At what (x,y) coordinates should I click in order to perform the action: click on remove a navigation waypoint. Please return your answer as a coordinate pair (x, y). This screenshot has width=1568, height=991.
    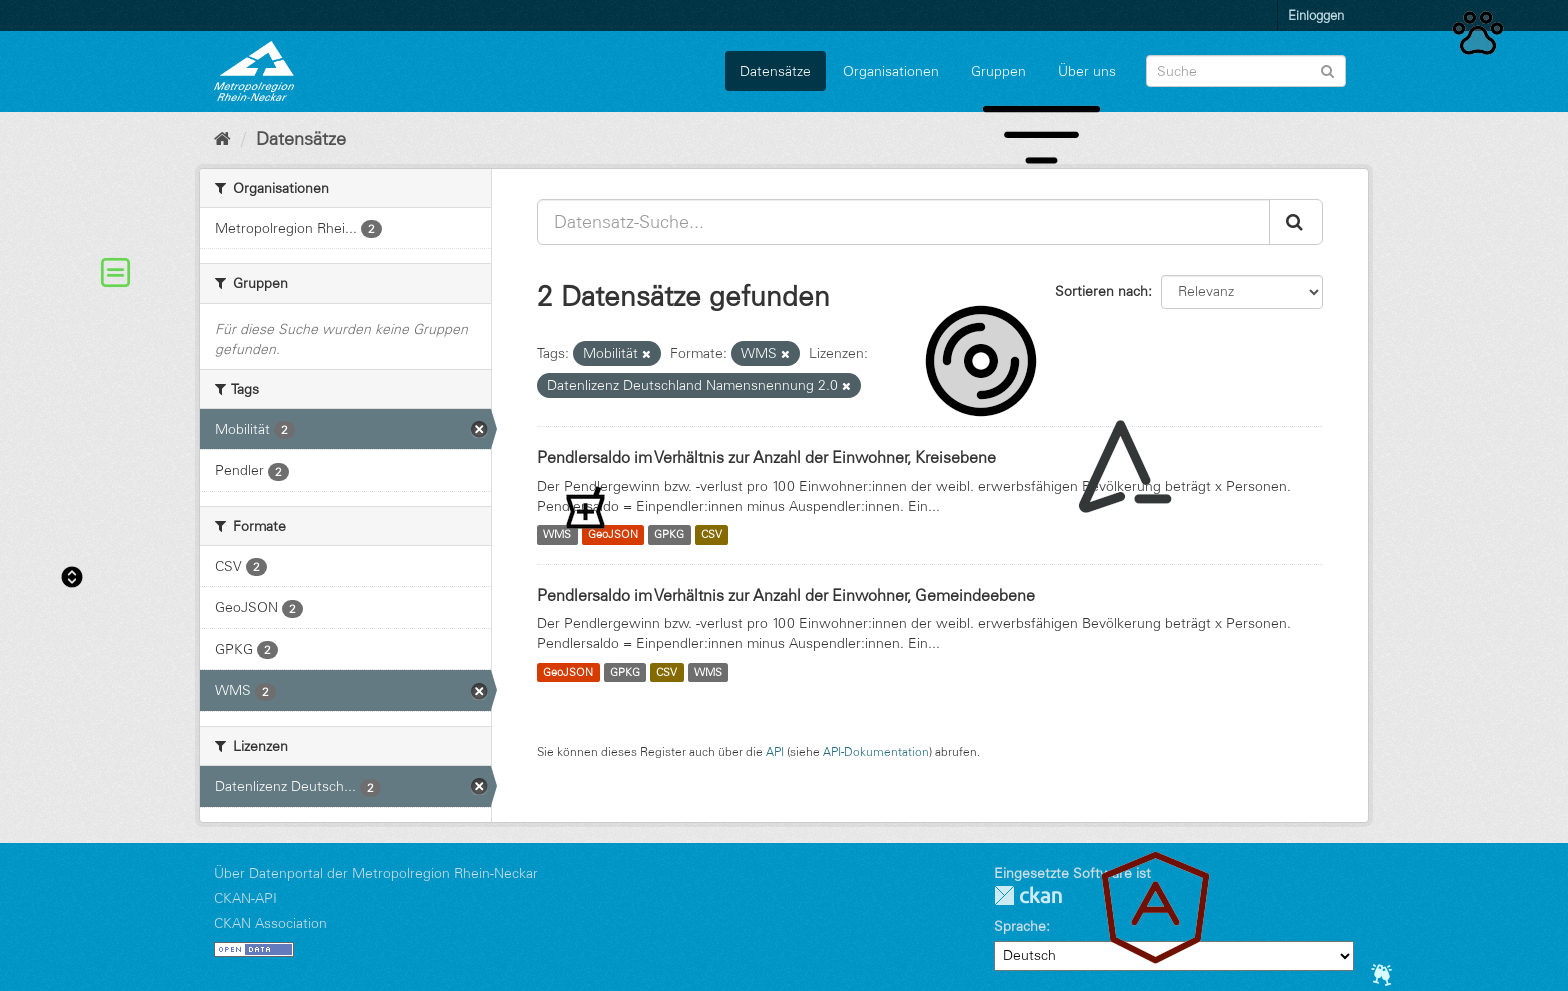
    Looking at the image, I should click on (1120, 466).